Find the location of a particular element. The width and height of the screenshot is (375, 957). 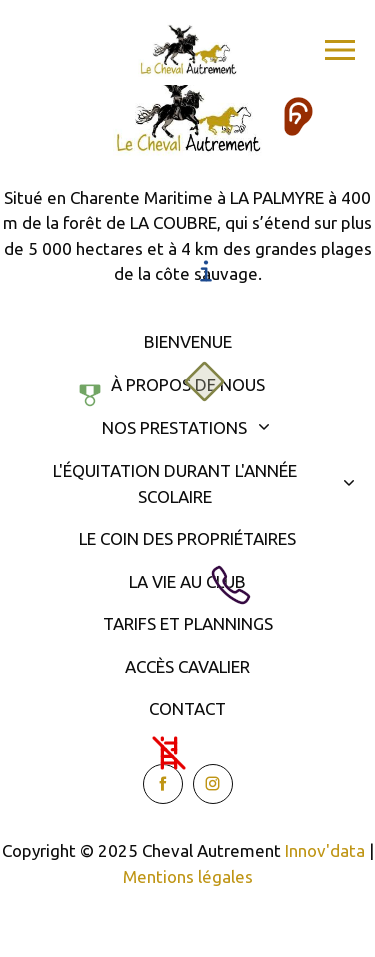

make a phone call is located at coordinates (231, 585).